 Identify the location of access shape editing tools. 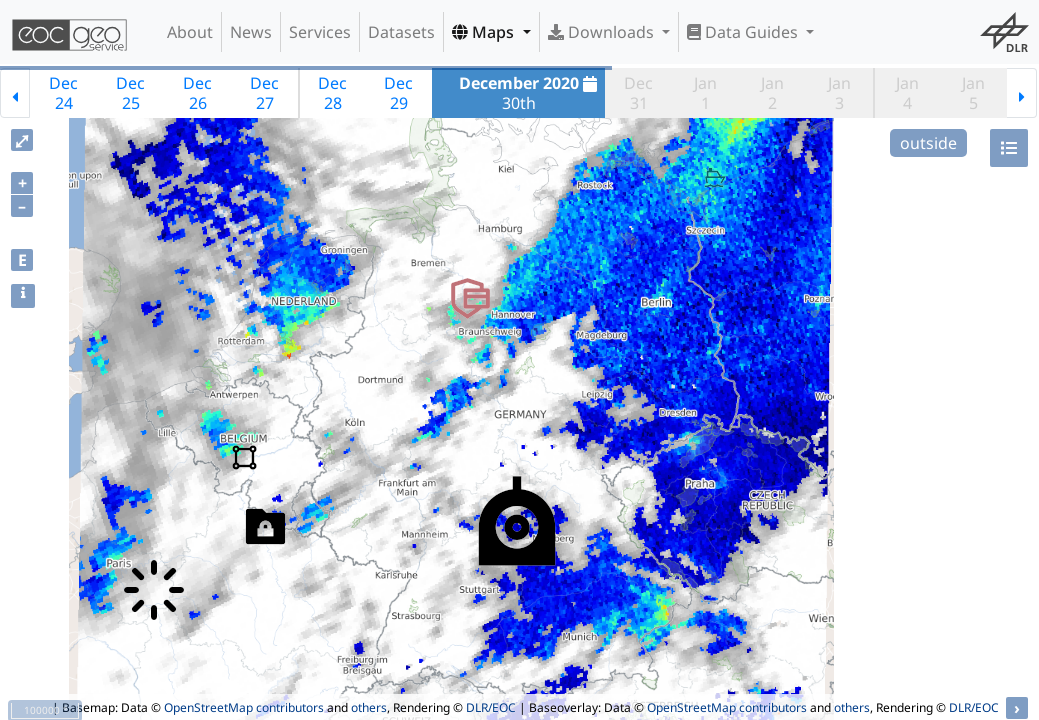
(244, 457).